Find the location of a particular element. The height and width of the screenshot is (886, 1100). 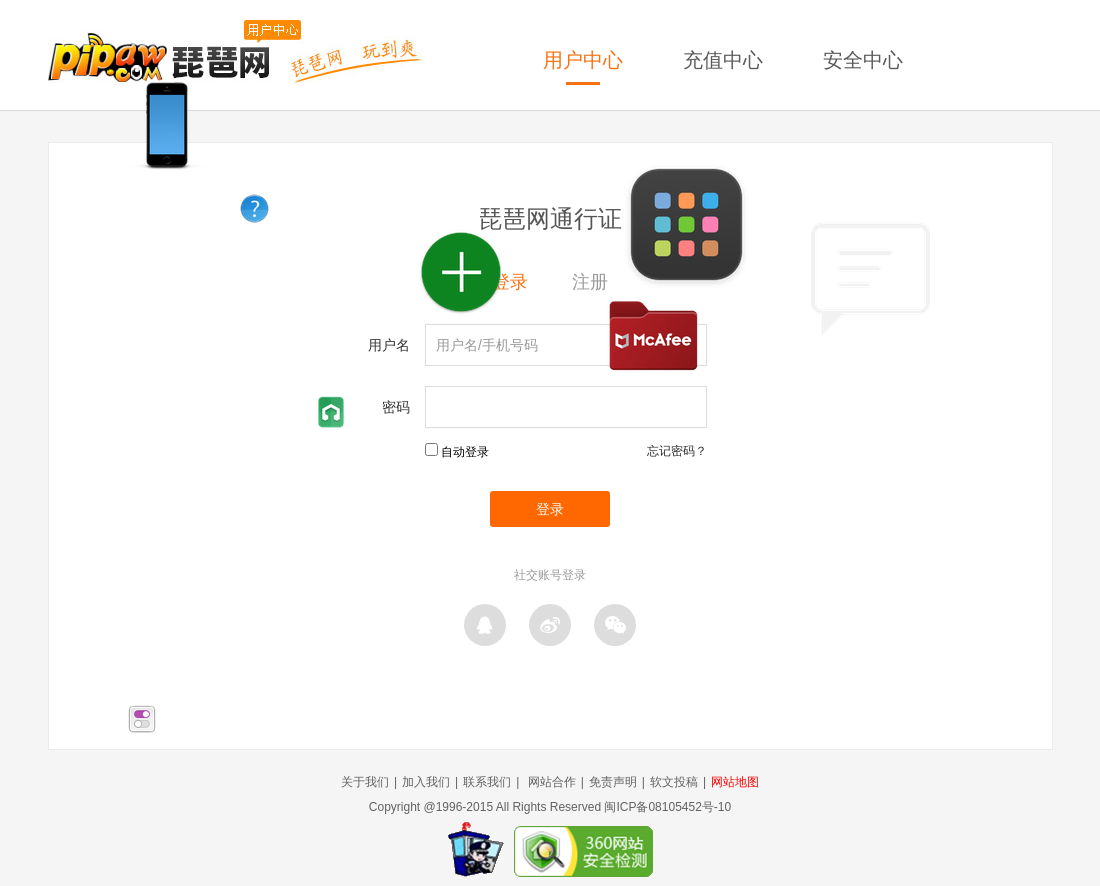

connected iPhone device is located at coordinates (167, 126).